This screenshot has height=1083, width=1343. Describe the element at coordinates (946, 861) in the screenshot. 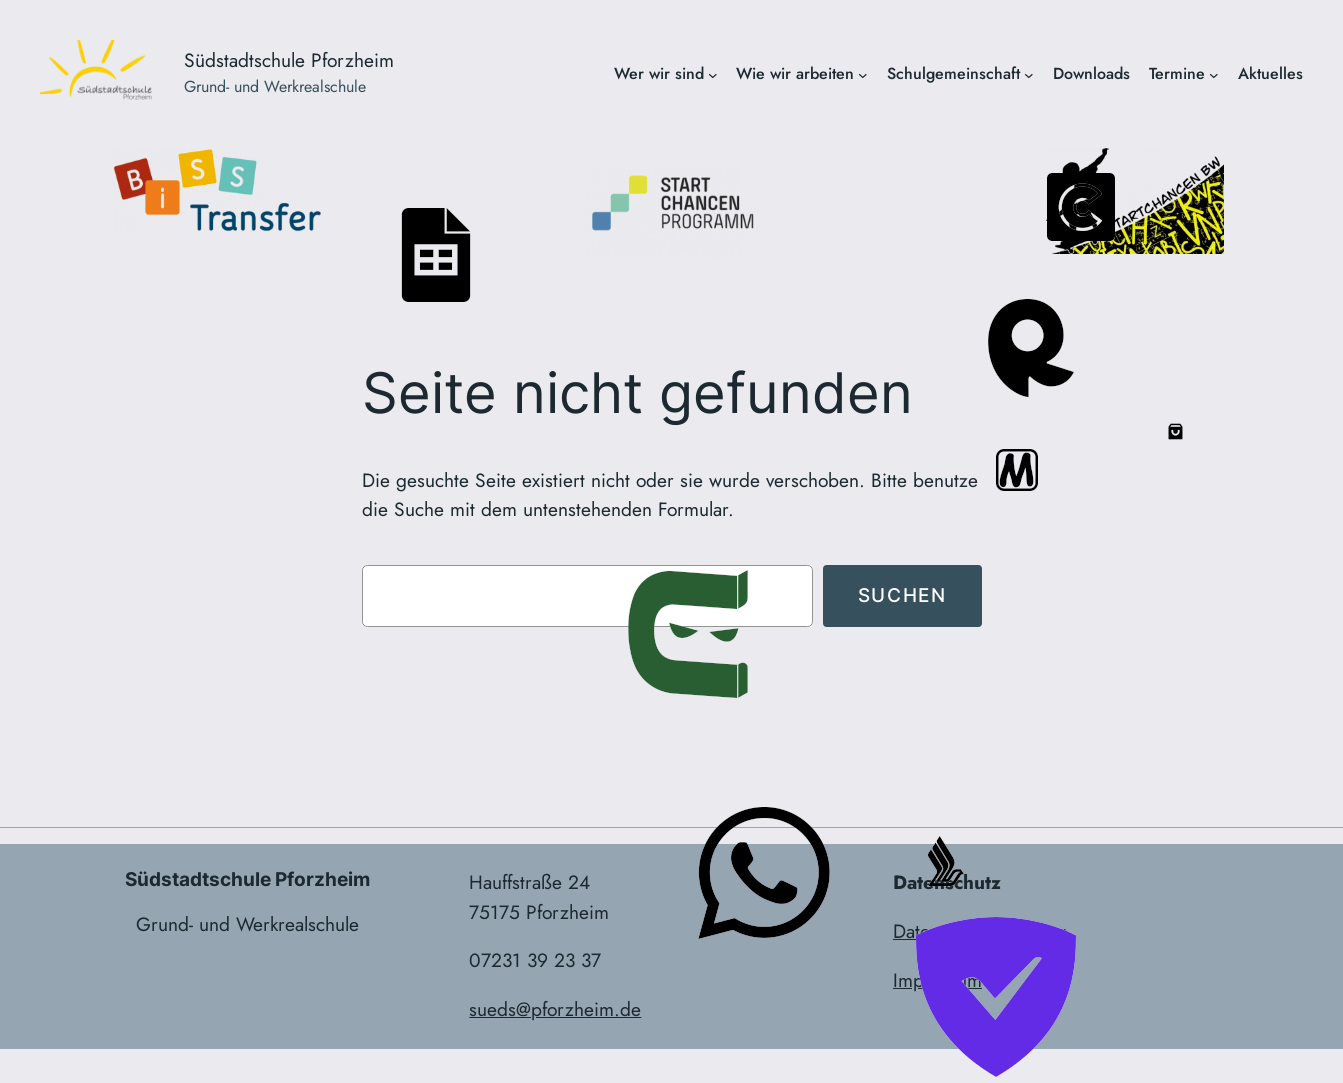

I see `Singapore Airlines app or website` at that location.